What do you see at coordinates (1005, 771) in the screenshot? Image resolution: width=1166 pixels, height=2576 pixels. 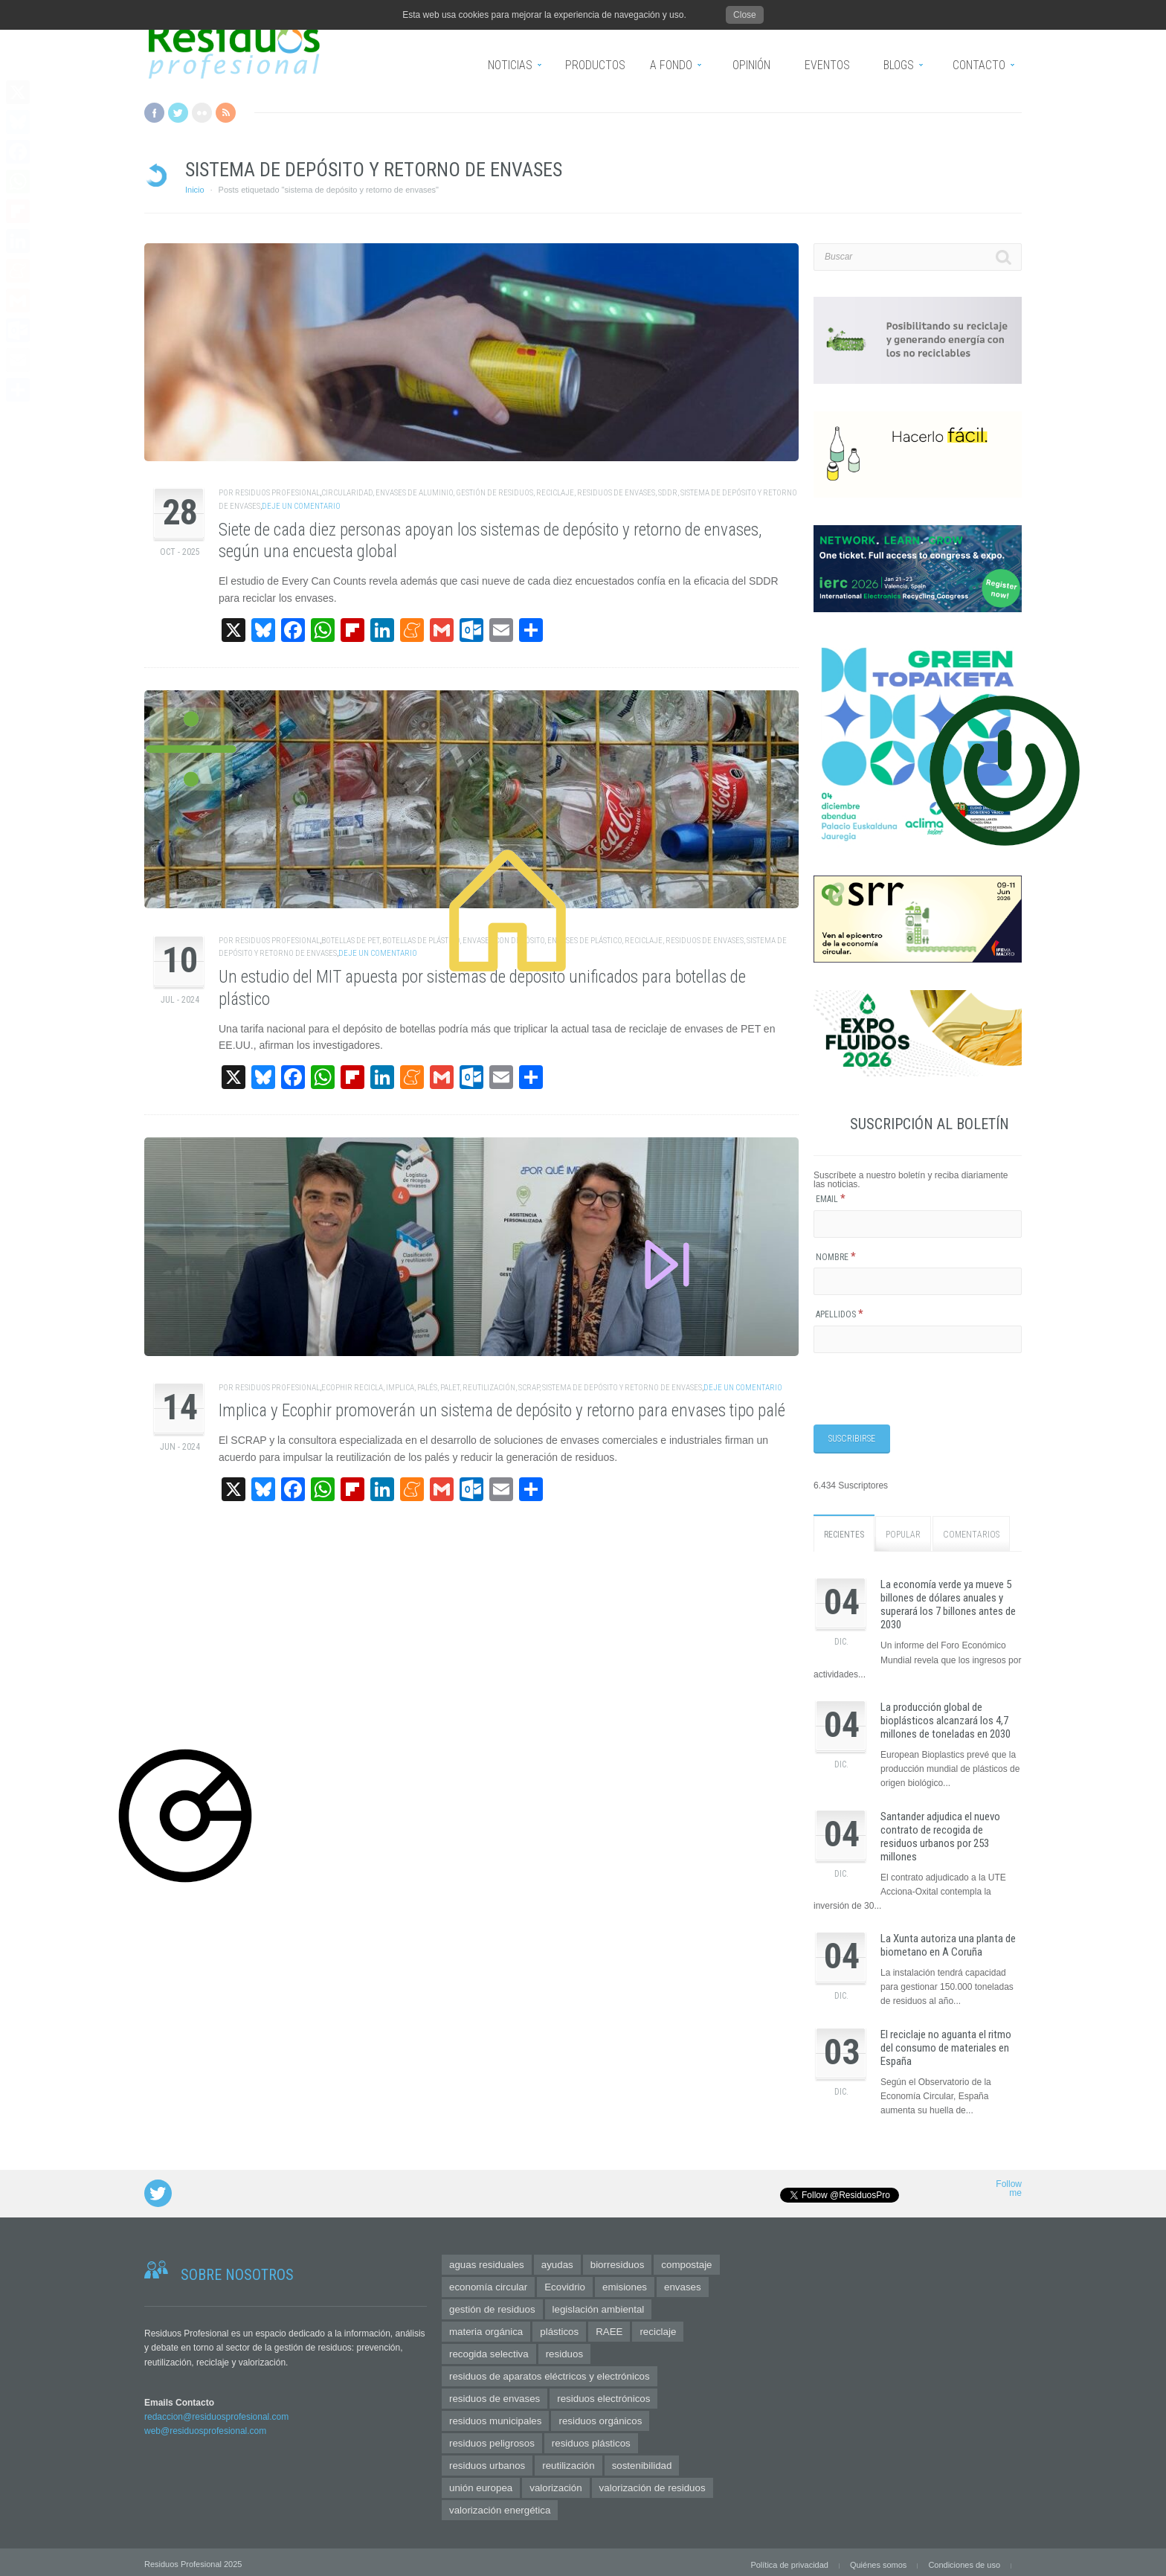 I see `turn device on or off` at bounding box center [1005, 771].